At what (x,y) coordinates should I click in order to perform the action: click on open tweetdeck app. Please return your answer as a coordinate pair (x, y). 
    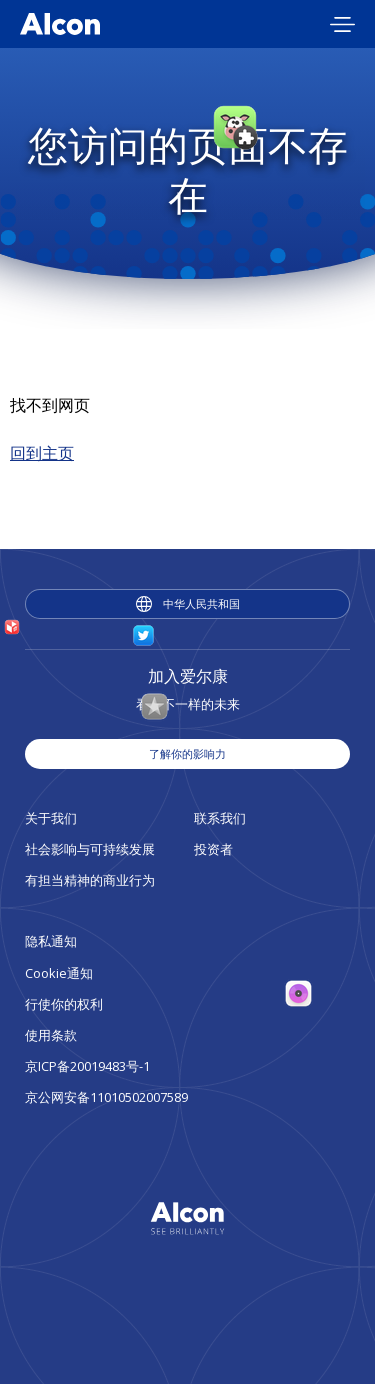
    Looking at the image, I should click on (143, 635).